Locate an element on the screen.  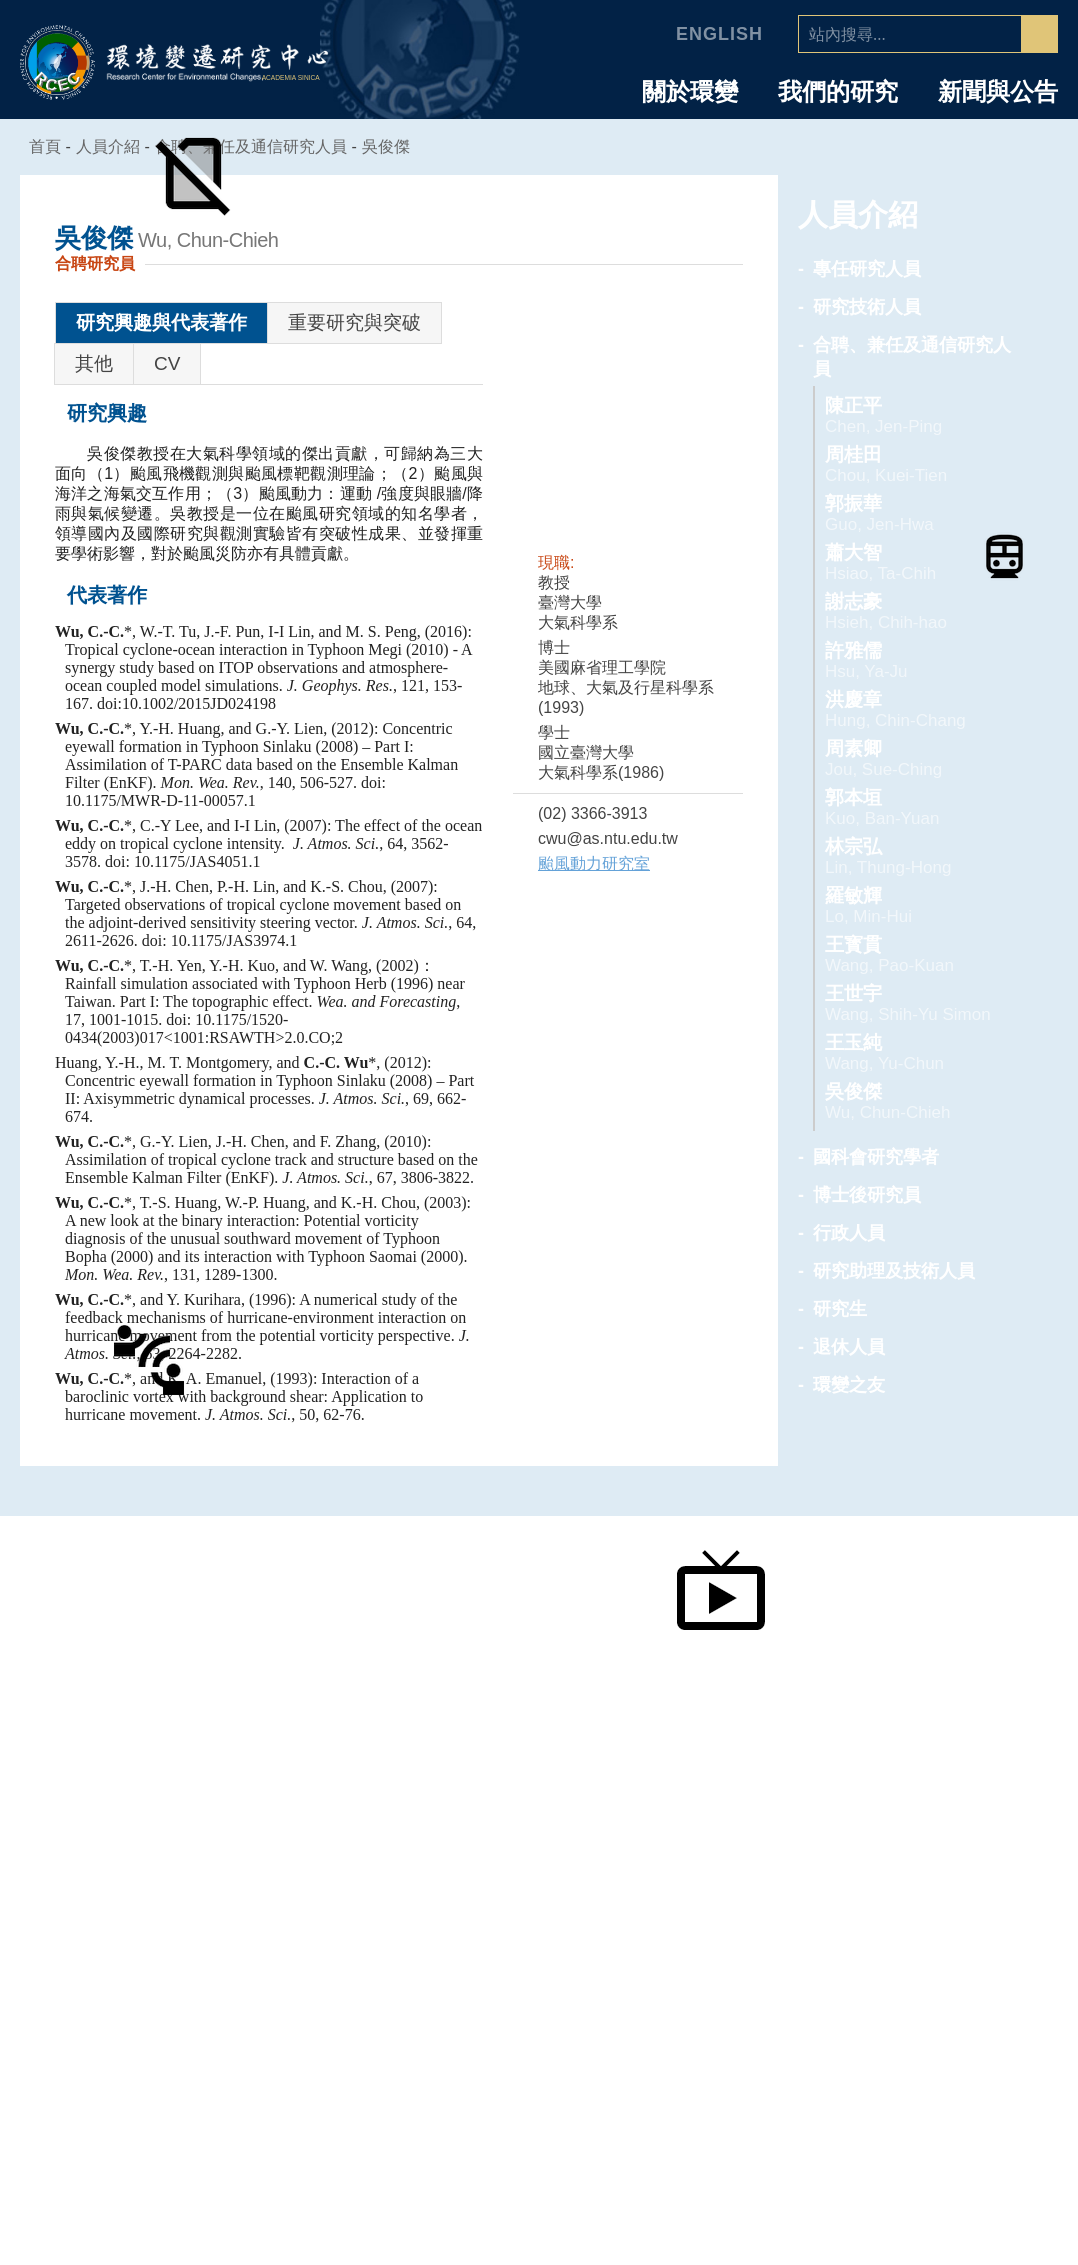
connect with others remotely or wirelessly is located at coordinates (149, 1360).